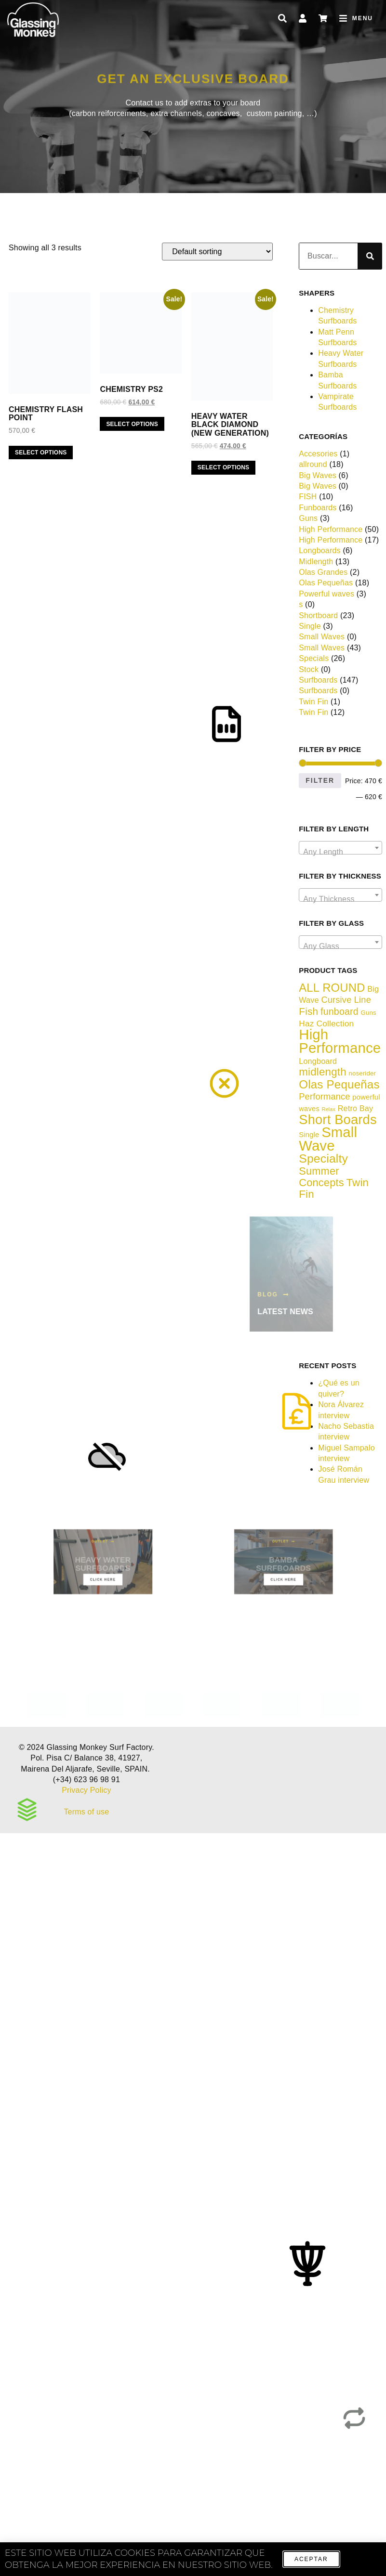 The height and width of the screenshot is (2576, 386). What do you see at coordinates (354, 2418) in the screenshot?
I see `enable repeat mode for media playback` at bounding box center [354, 2418].